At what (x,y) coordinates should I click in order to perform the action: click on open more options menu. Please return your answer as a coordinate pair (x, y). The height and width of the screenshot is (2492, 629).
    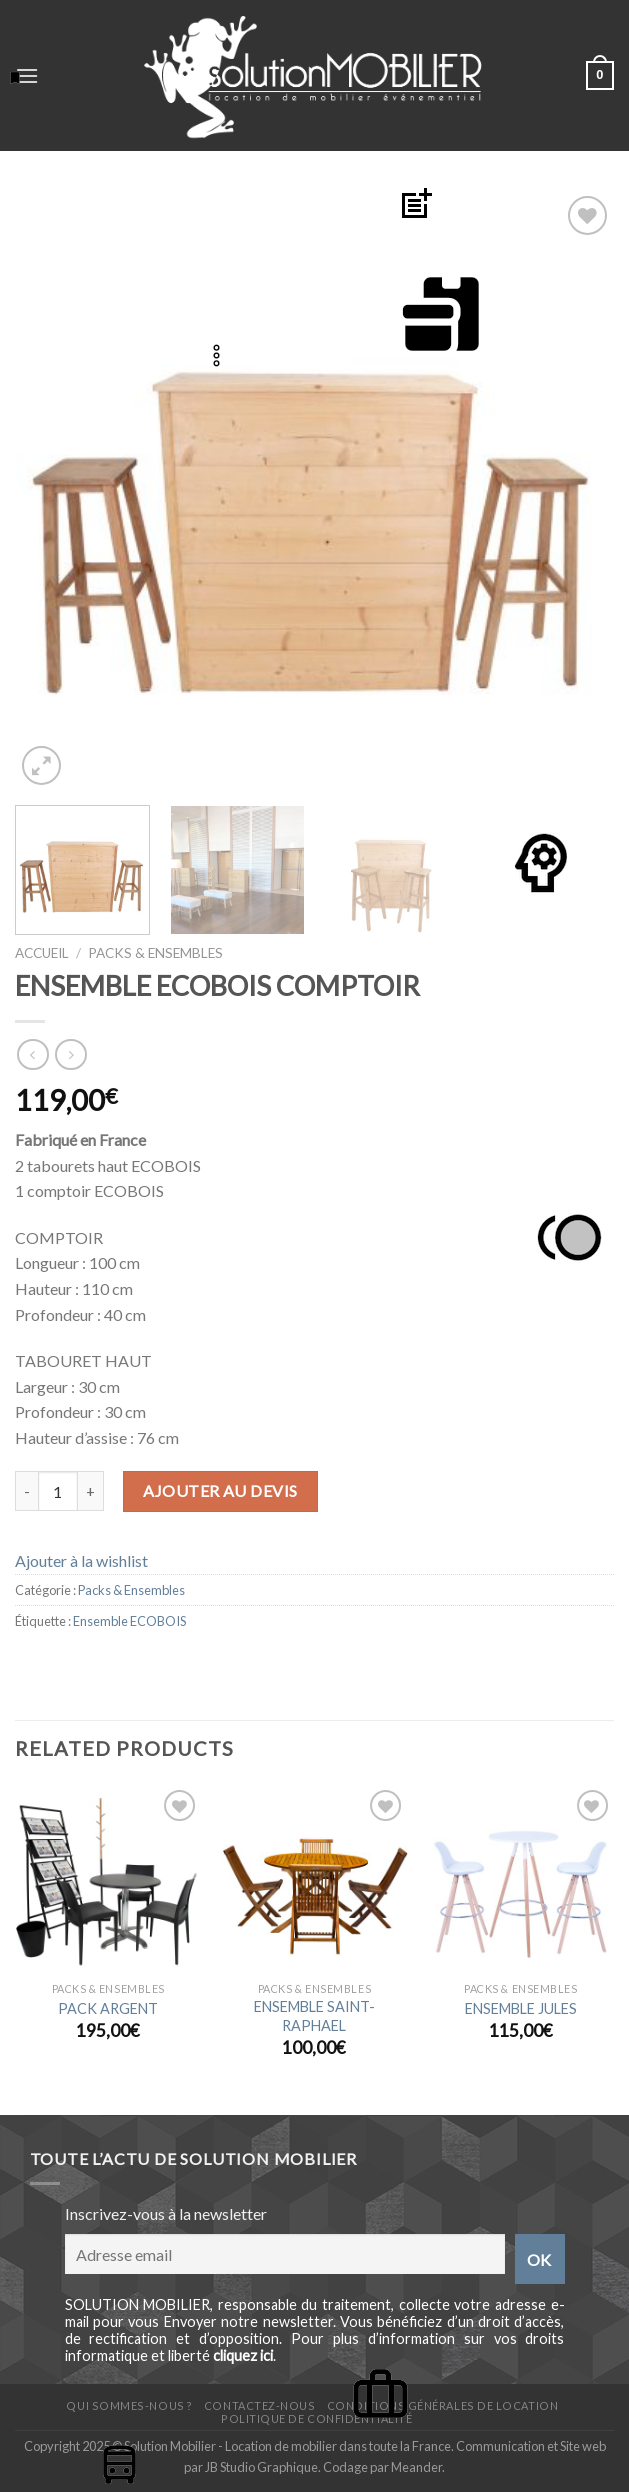
    Looking at the image, I should click on (216, 355).